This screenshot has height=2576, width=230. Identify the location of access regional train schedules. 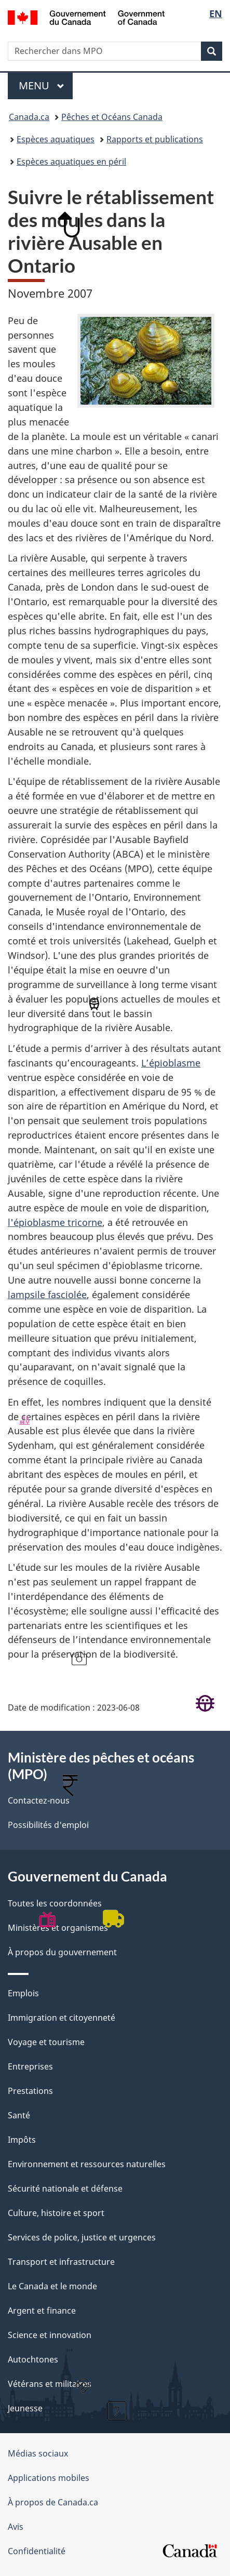
(94, 1004).